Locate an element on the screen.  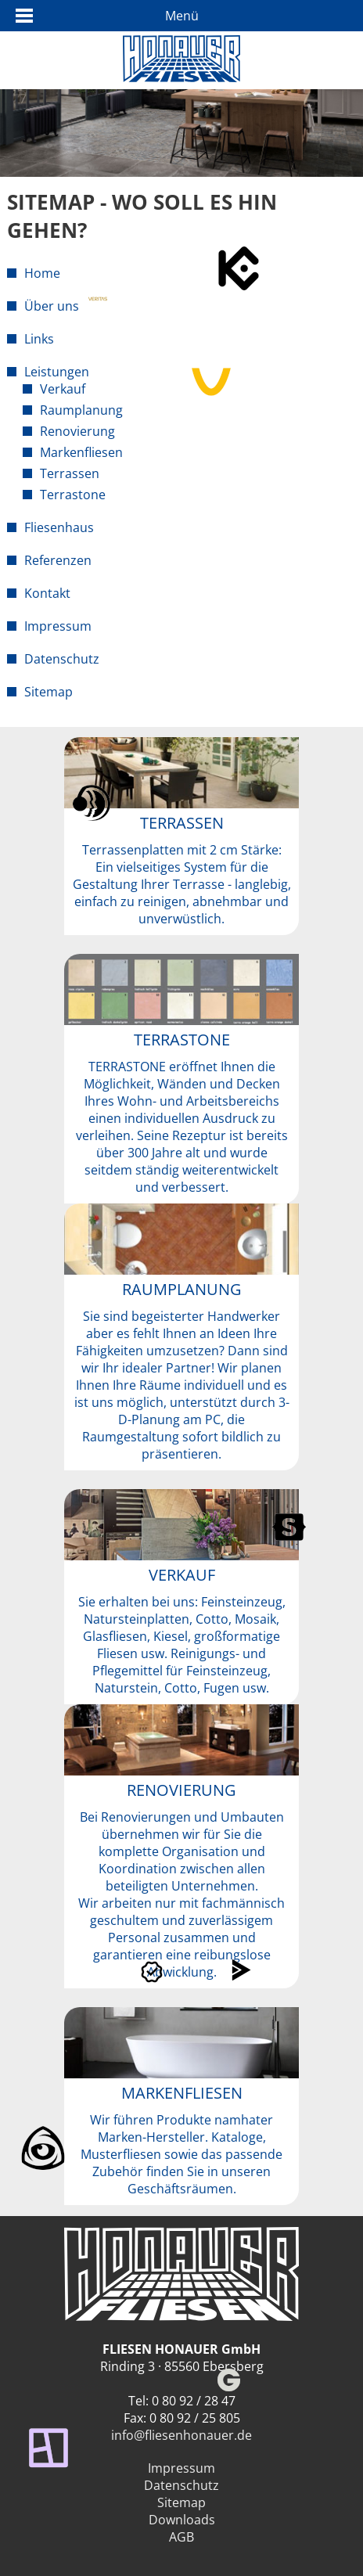
veritas brand logo is located at coordinates (98, 299).